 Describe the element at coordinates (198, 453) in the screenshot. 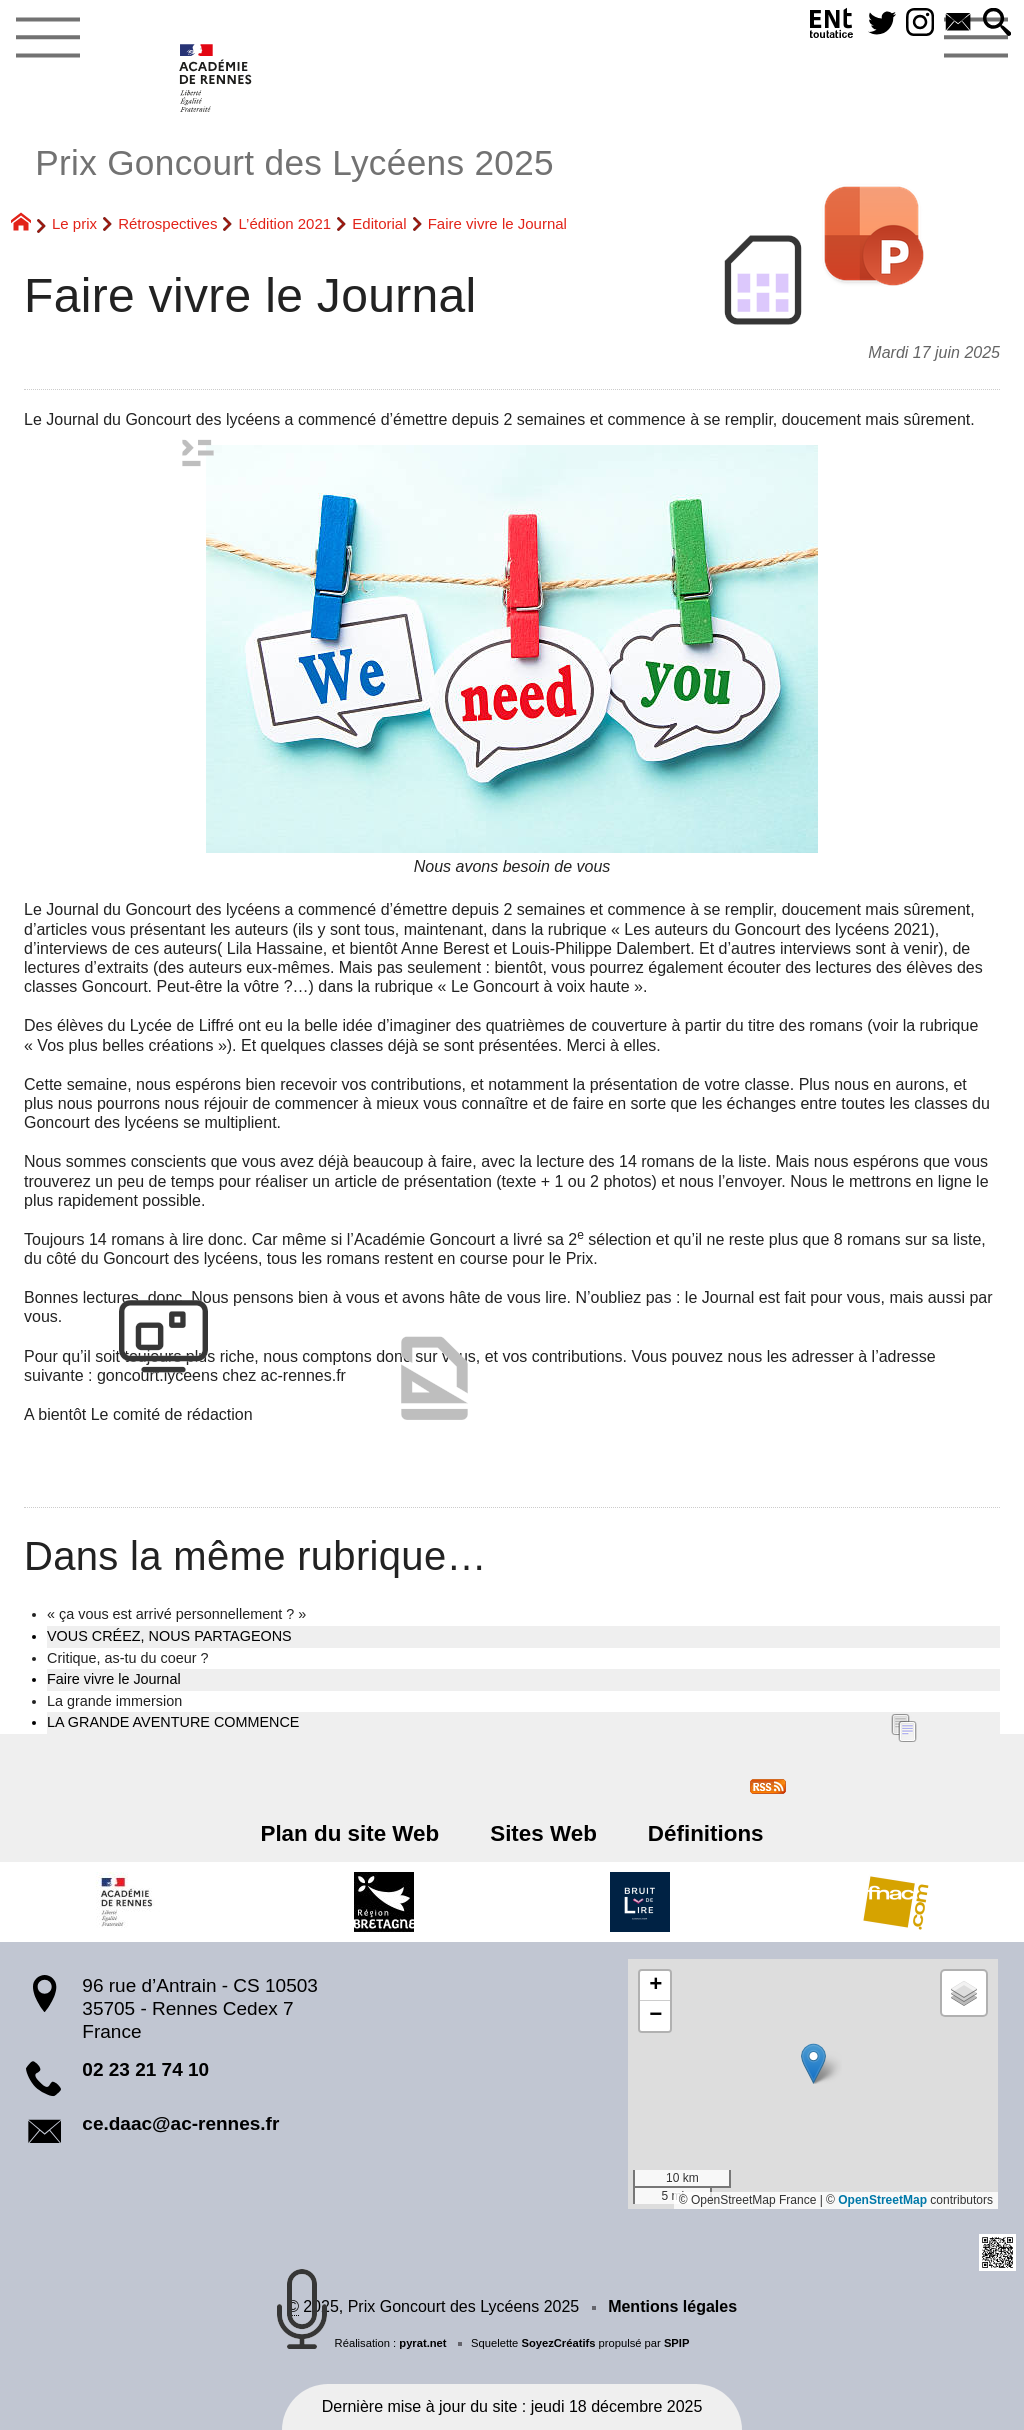

I see `decrease text indentation (right-to-left layout)` at that location.